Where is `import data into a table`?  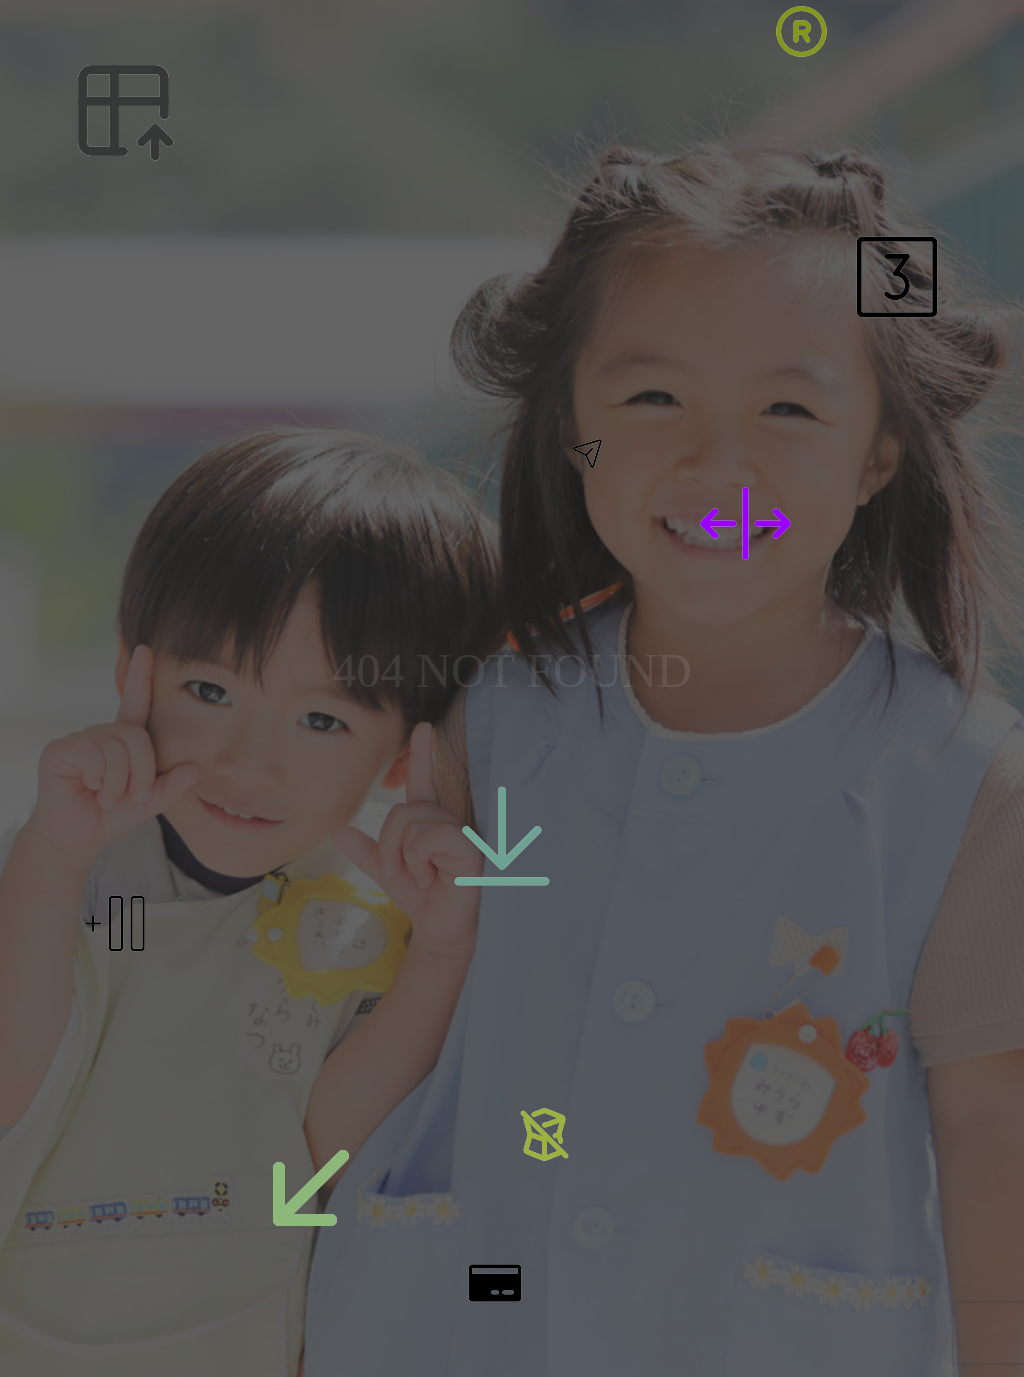 import data into a table is located at coordinates (123, 110).